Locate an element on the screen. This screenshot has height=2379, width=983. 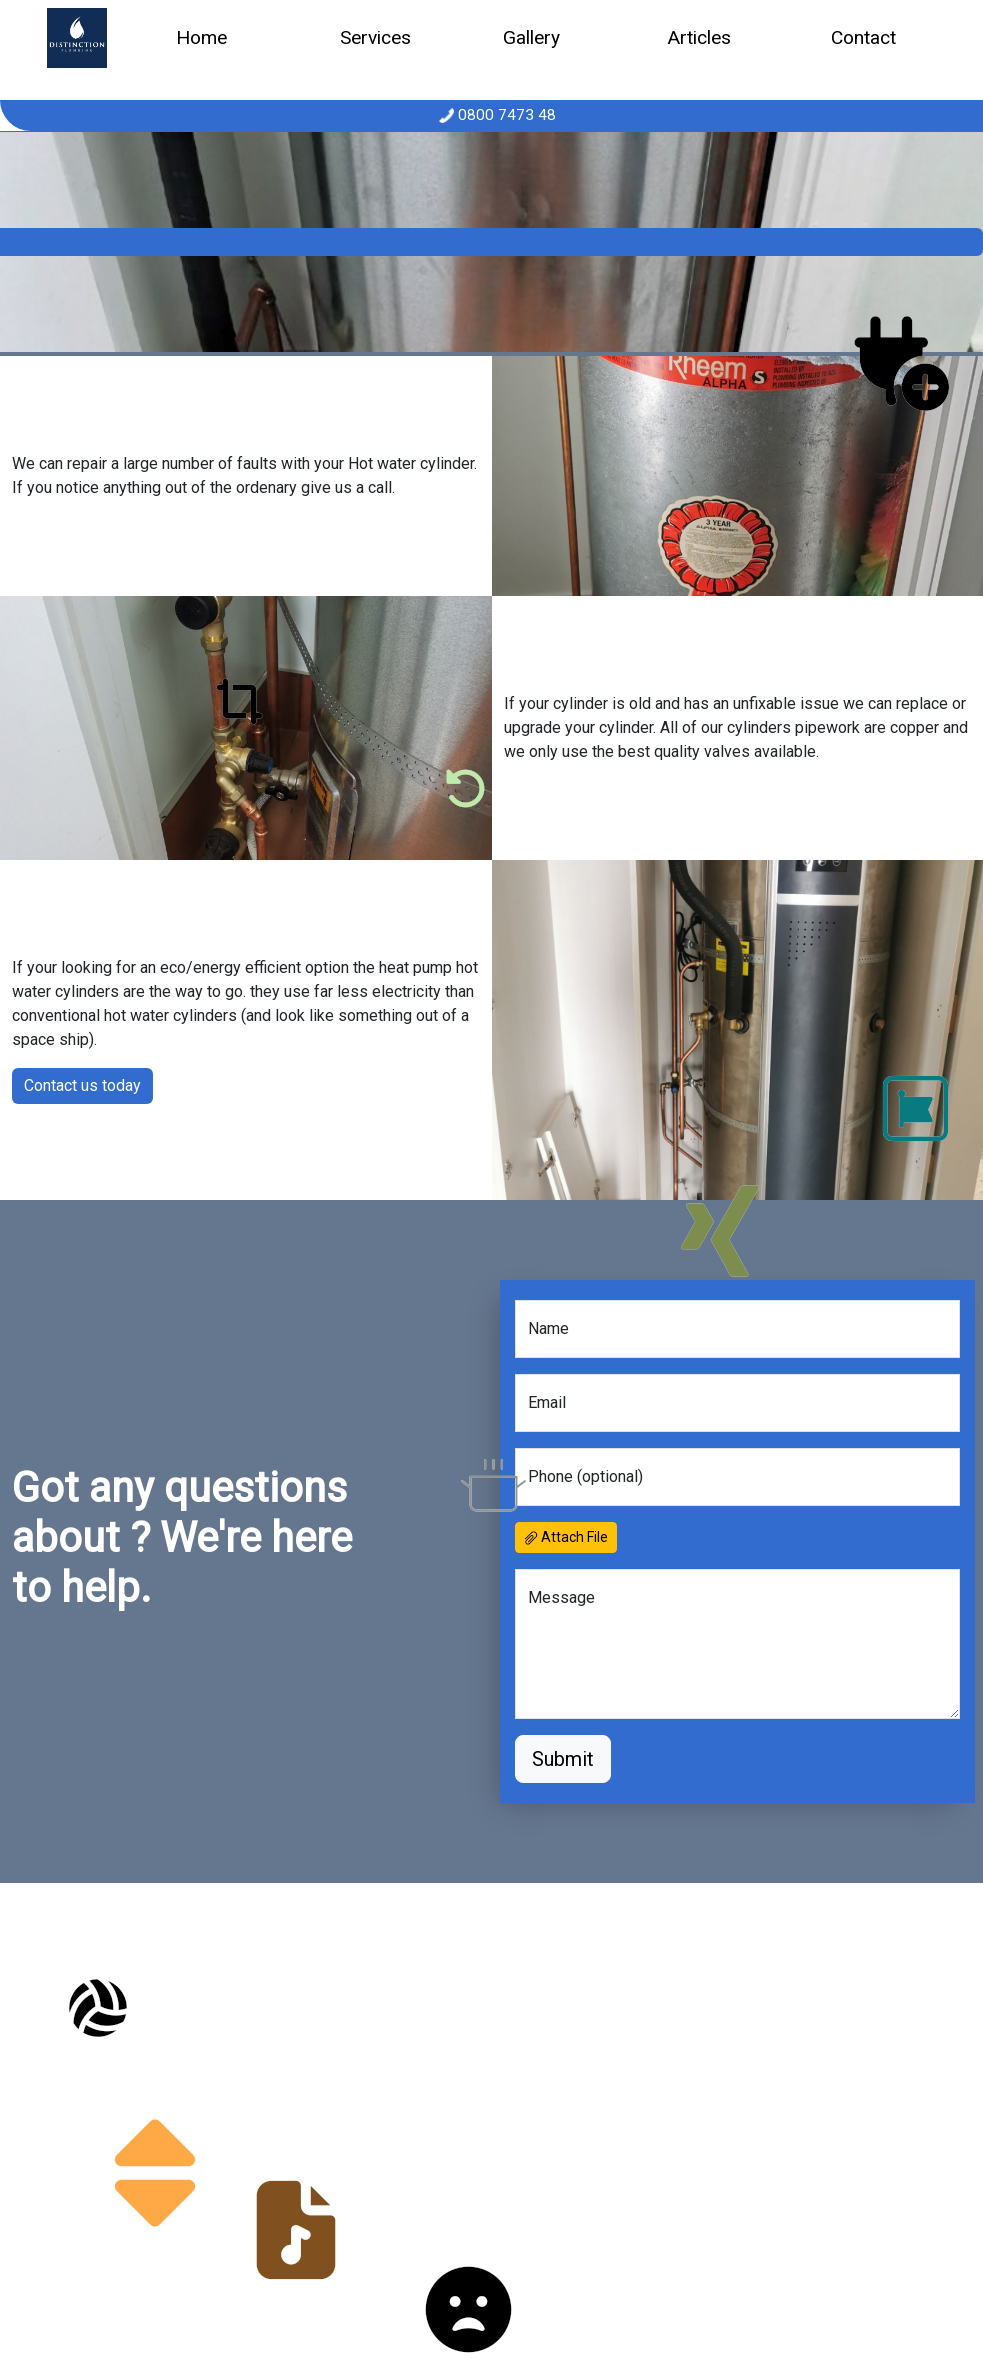
undo the last action is located at coordinates (465, 788).